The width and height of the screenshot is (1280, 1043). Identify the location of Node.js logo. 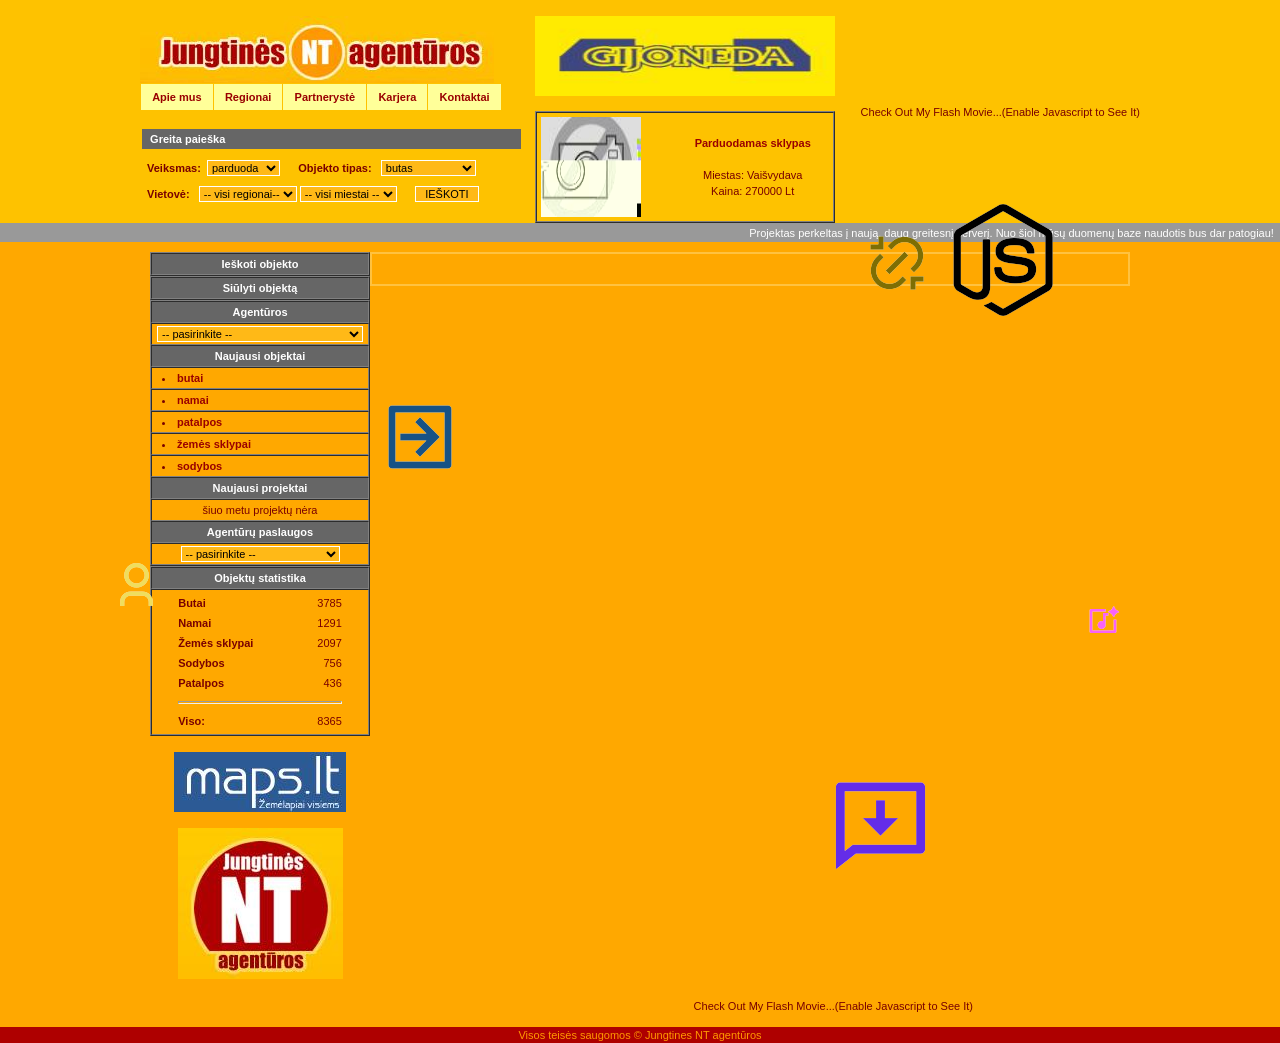
(1003, 260).